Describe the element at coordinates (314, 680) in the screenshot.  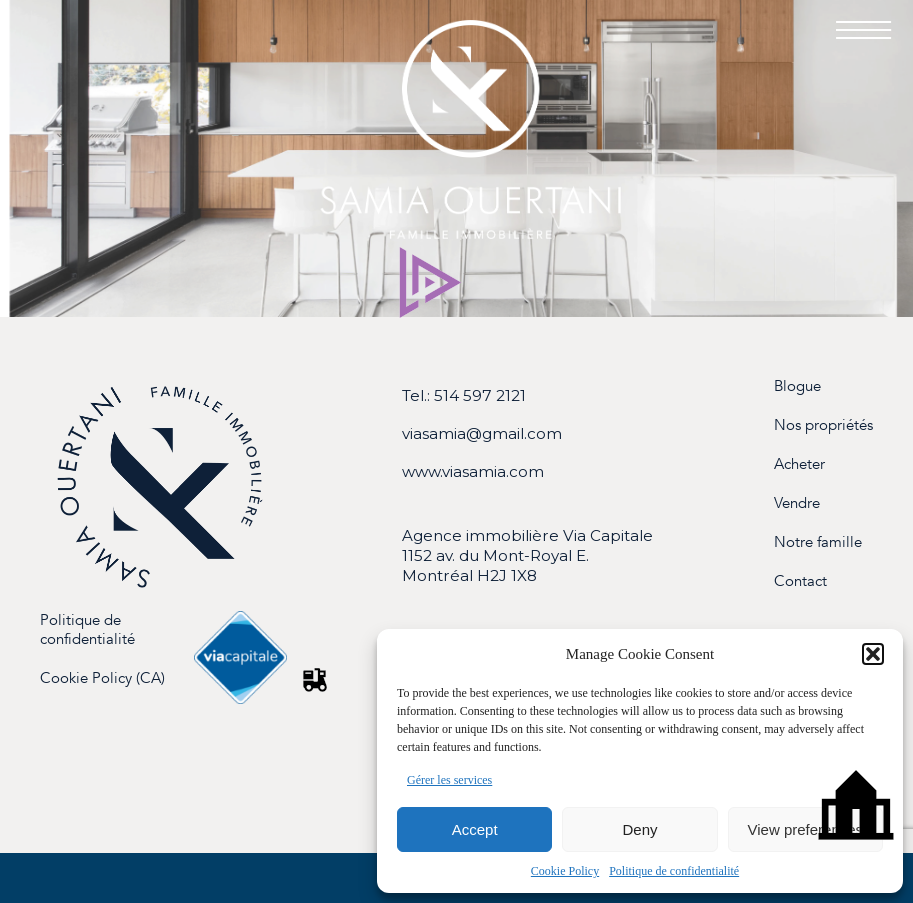
I see `order food for delivery or pickup` at that location.